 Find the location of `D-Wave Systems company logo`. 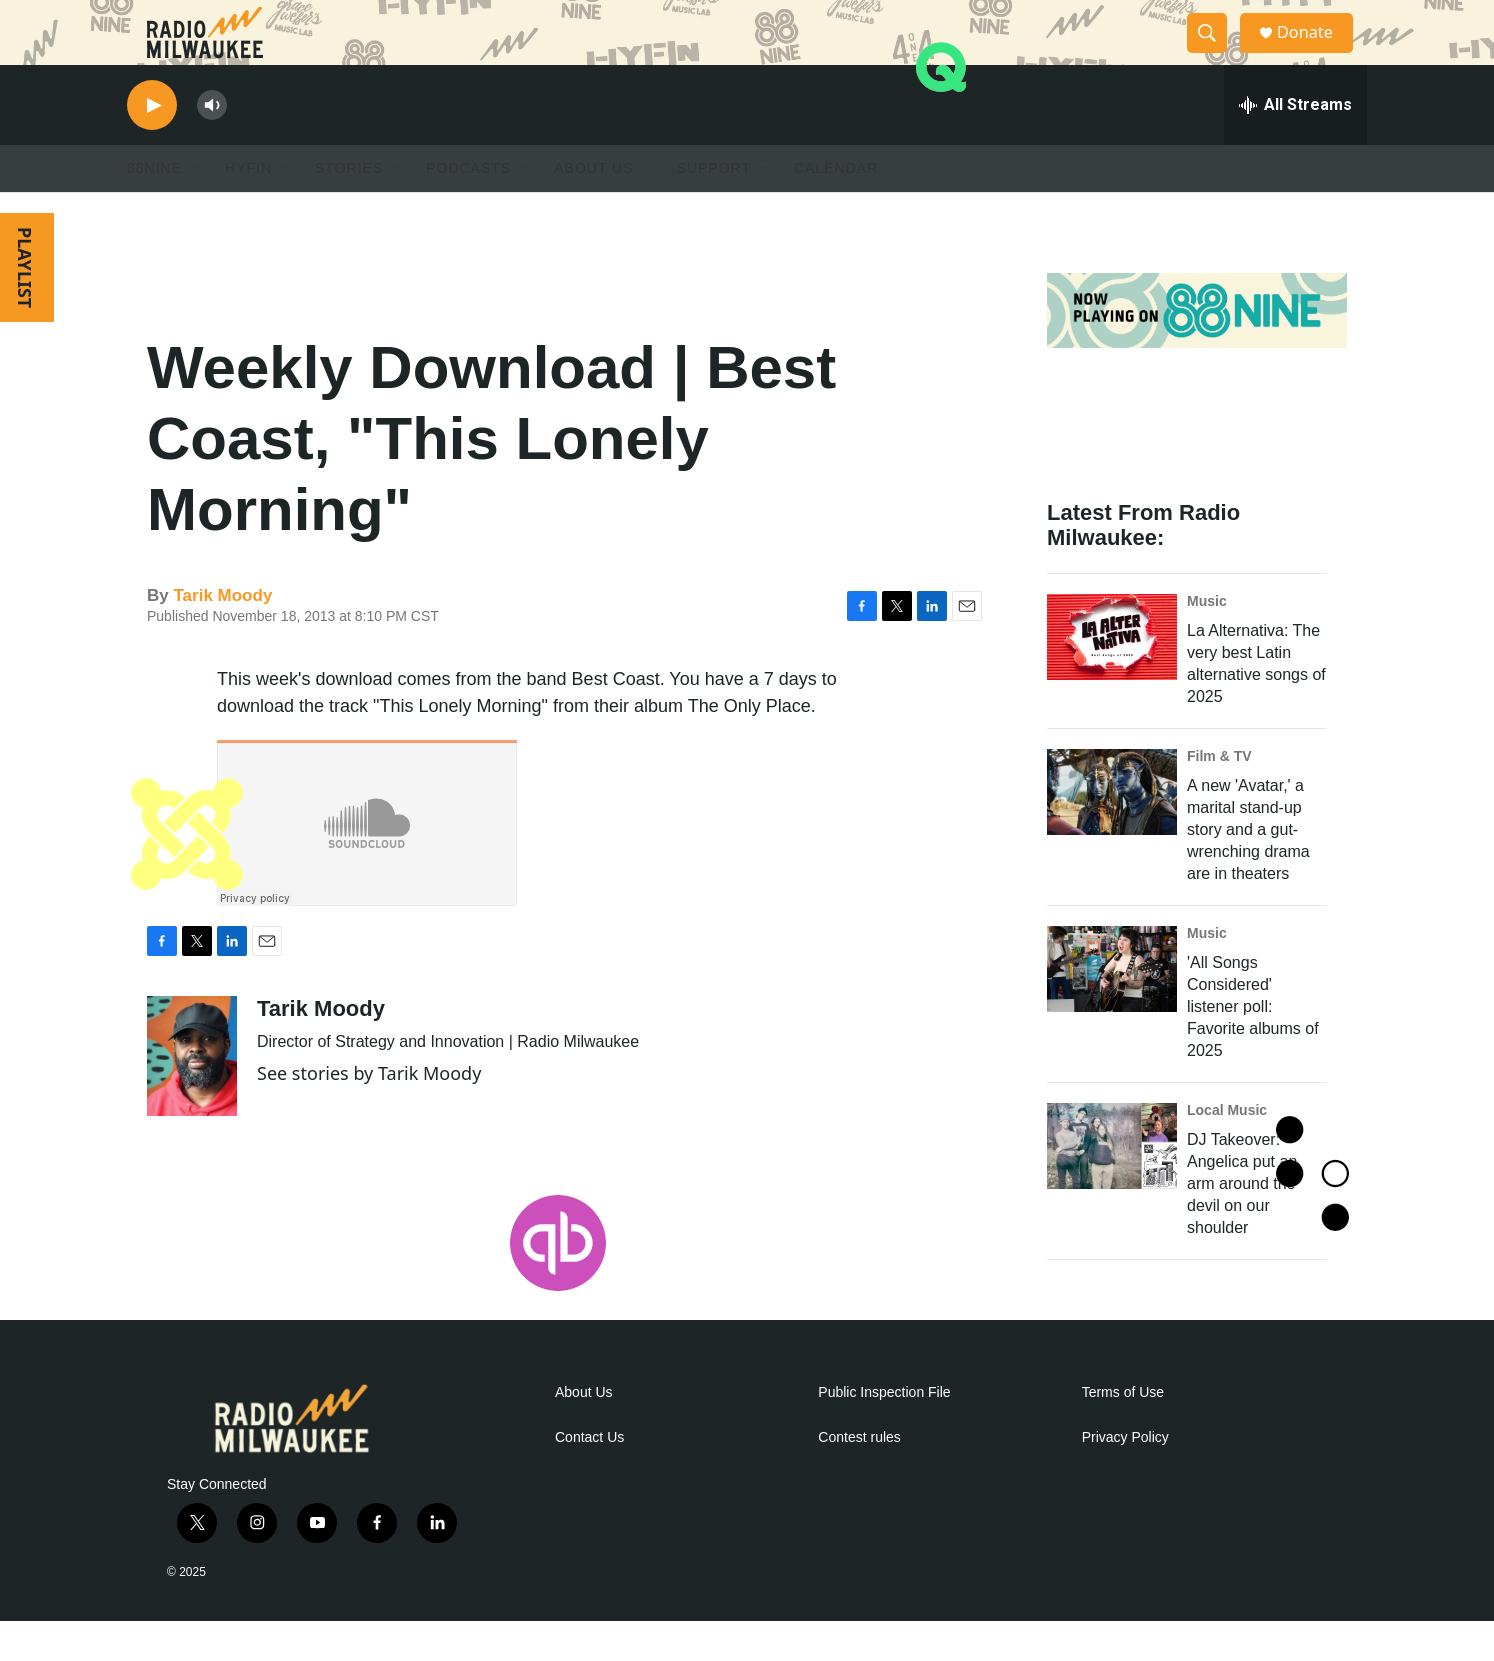

D-Wave Systems company logo is located at coordinates (1312, 1173).